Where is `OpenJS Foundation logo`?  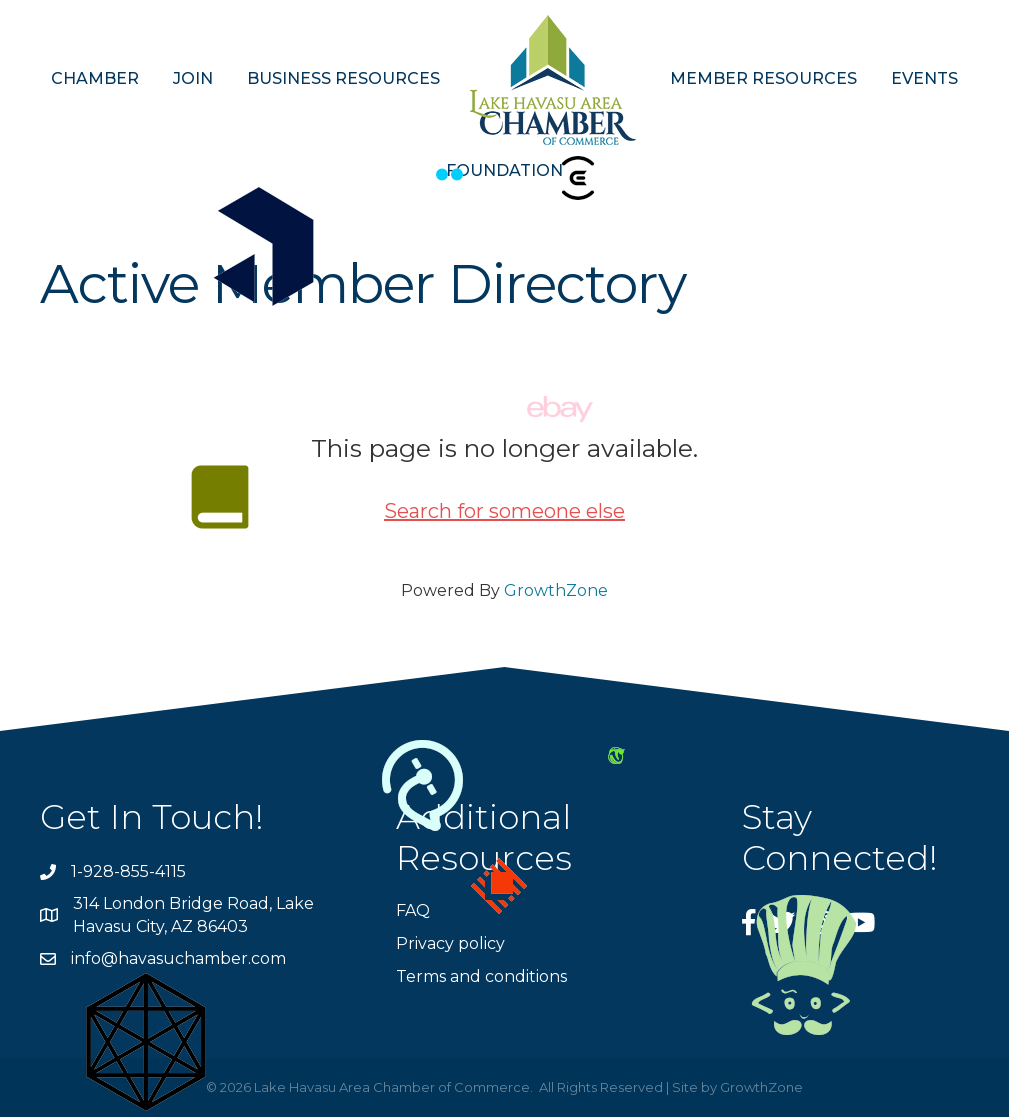
OpenJS Foundation logo is located at coordinates (146, 1042).